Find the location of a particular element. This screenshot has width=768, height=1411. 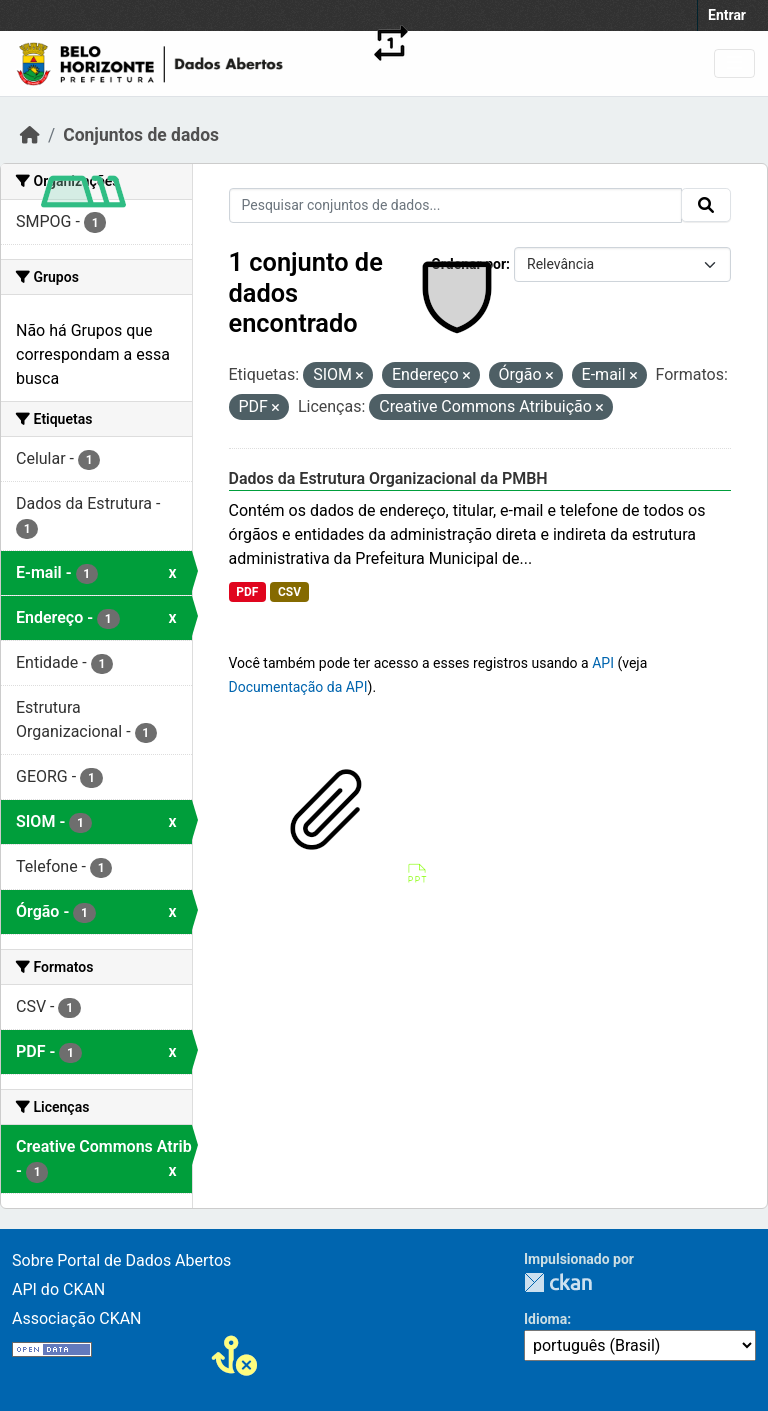

remove a saved anchor point or location is located at coordinates (233, 1354).